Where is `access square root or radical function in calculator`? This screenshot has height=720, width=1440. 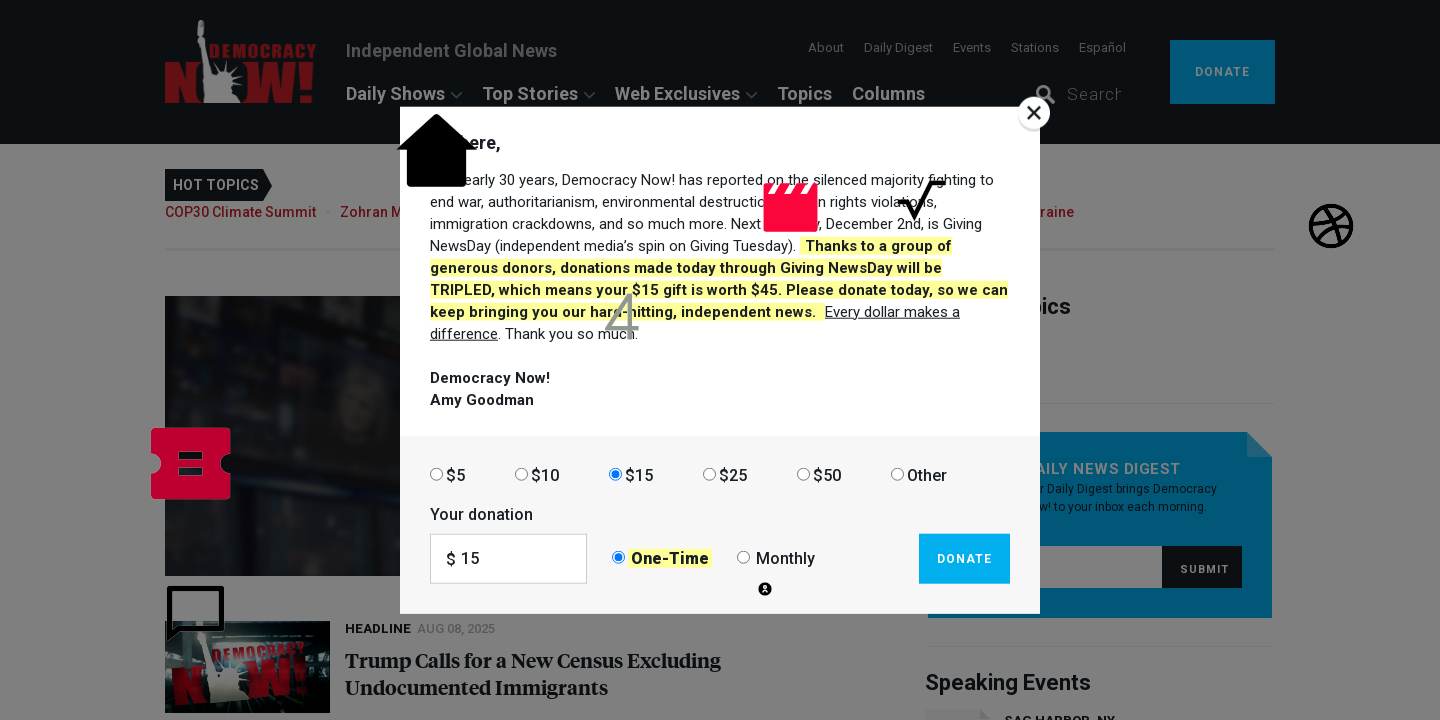
access square root or radical function in calculator is located at coordinates (921, 199).